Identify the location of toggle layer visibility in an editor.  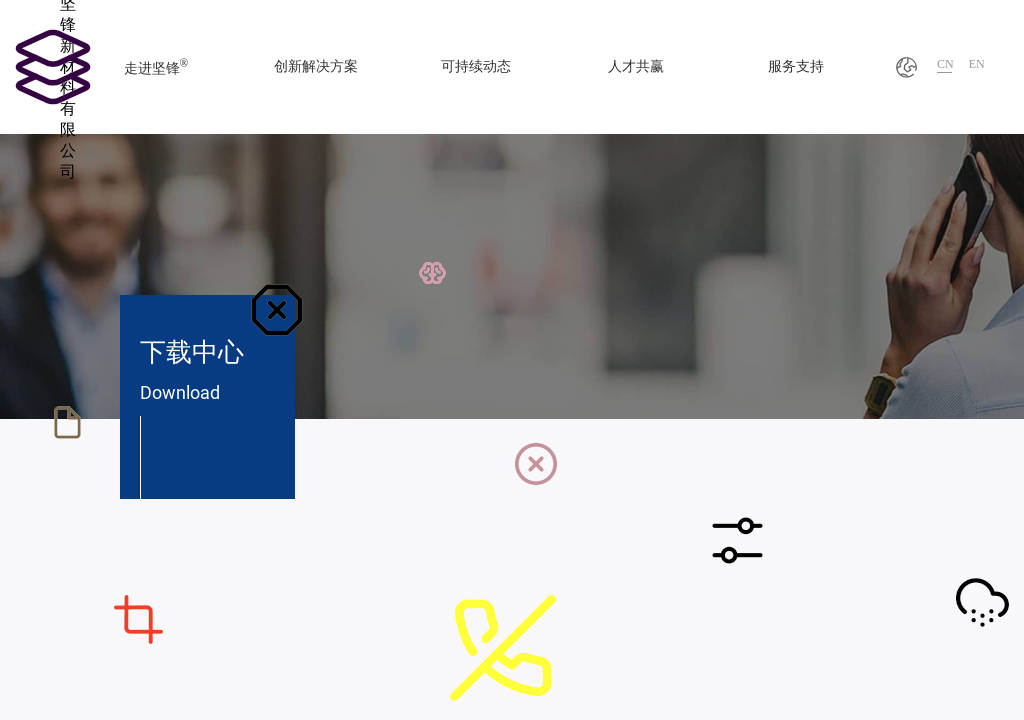
(53, 67).